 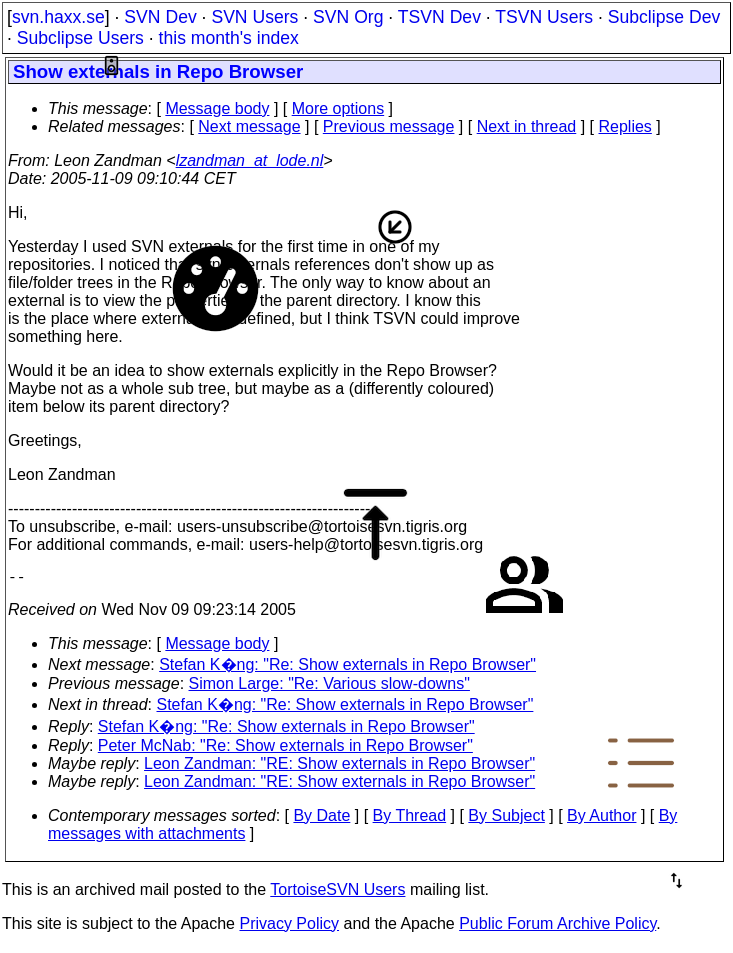 I want to click on navigate to previous content or go back, so click(x=395, y=227).